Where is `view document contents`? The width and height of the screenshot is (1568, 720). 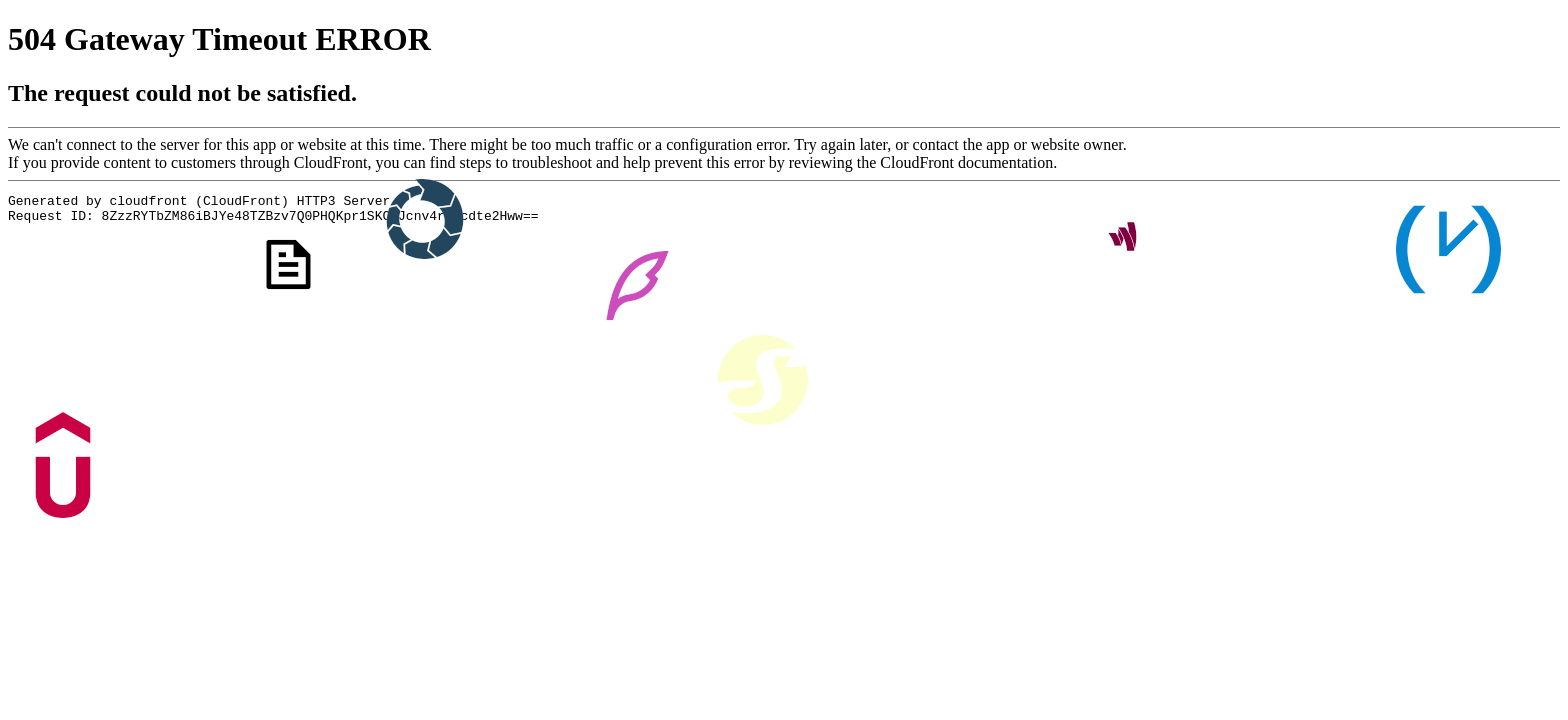 view document contents is located at coordinates (288, 264).